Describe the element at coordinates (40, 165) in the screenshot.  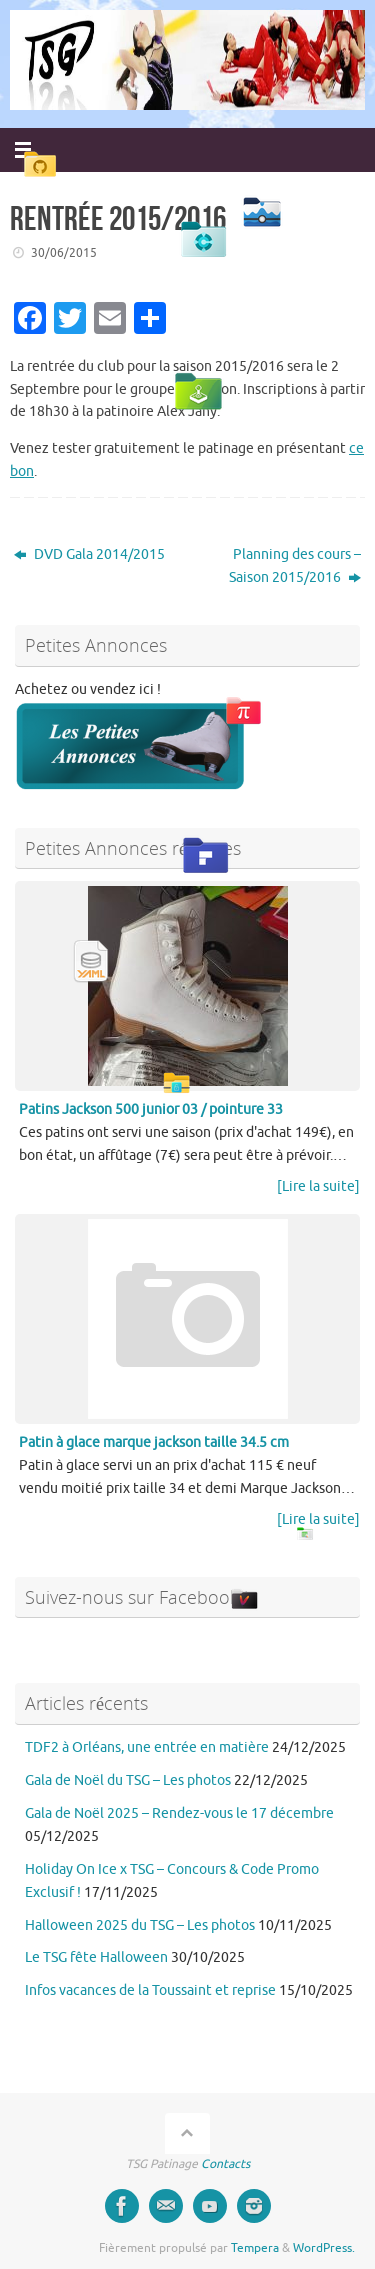
I see `open folder containing github projects` at that location.